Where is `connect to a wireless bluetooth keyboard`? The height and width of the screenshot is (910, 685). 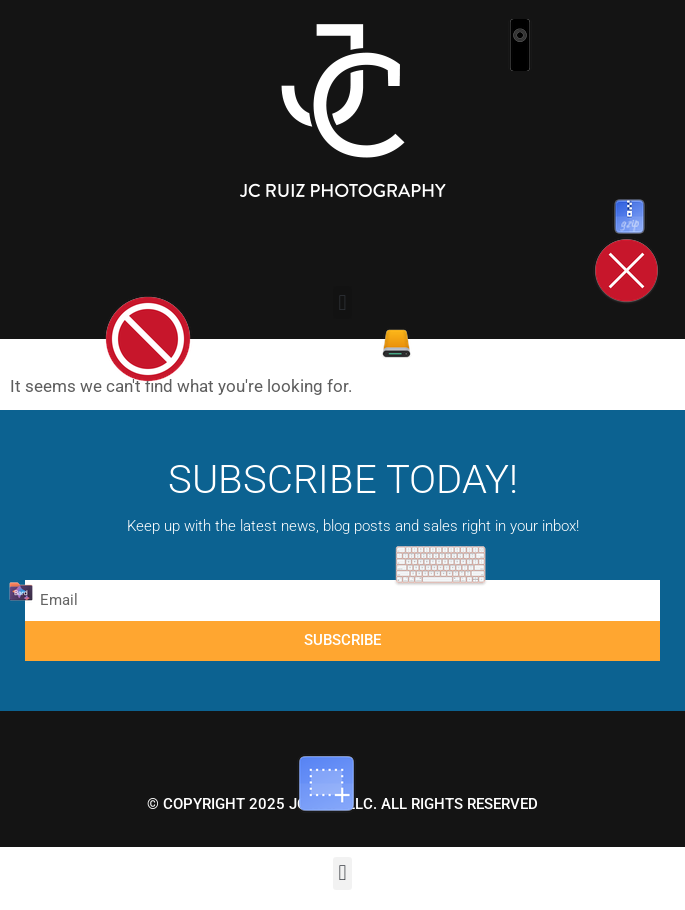
connect to a wireless bluetooth keyboard is located at coordinates (440, 564).